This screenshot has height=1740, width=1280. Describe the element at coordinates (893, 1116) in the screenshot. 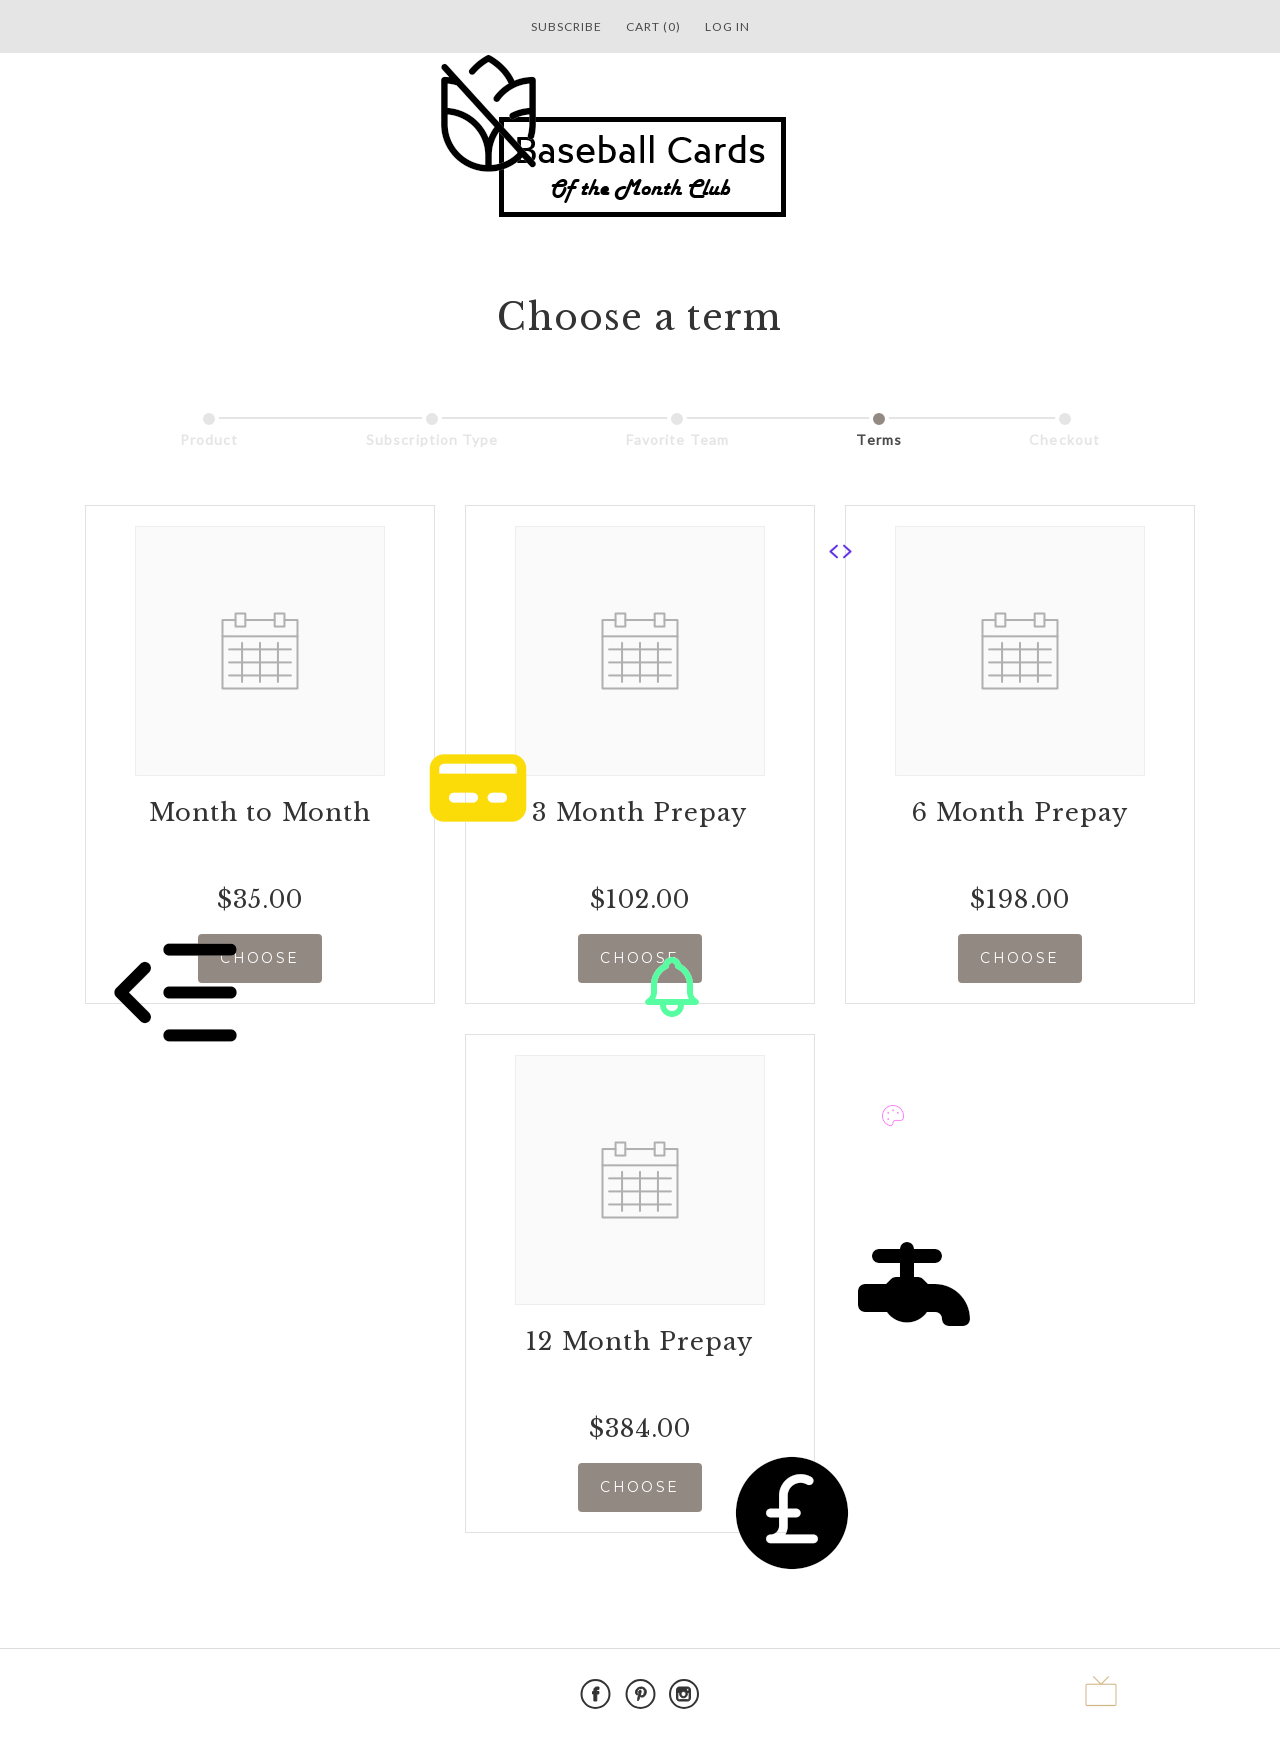

I see `access color or theme settings` at that location.